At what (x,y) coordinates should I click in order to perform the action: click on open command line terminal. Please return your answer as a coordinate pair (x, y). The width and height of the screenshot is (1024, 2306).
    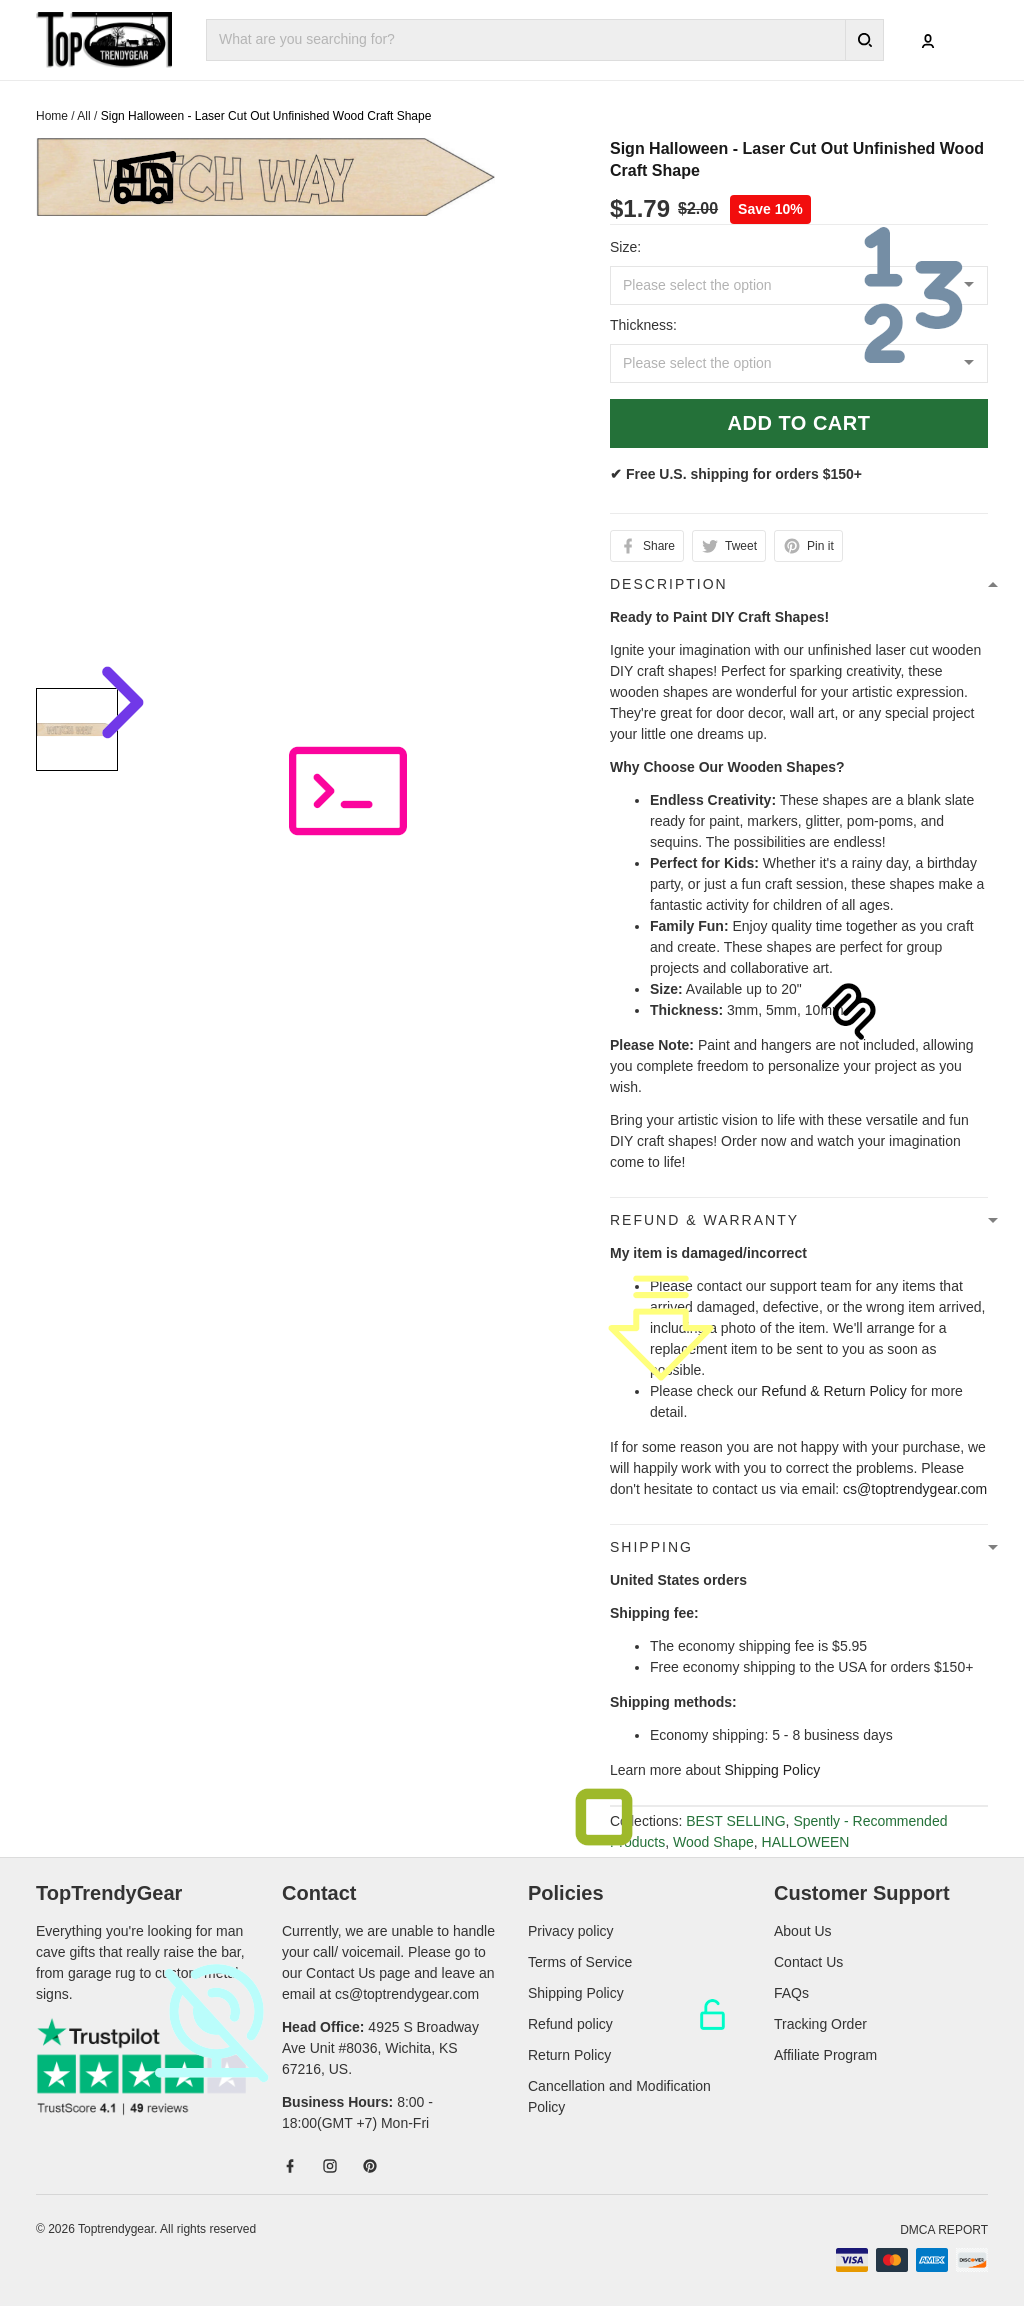
    Looking at the image, I should click on (348, 791).